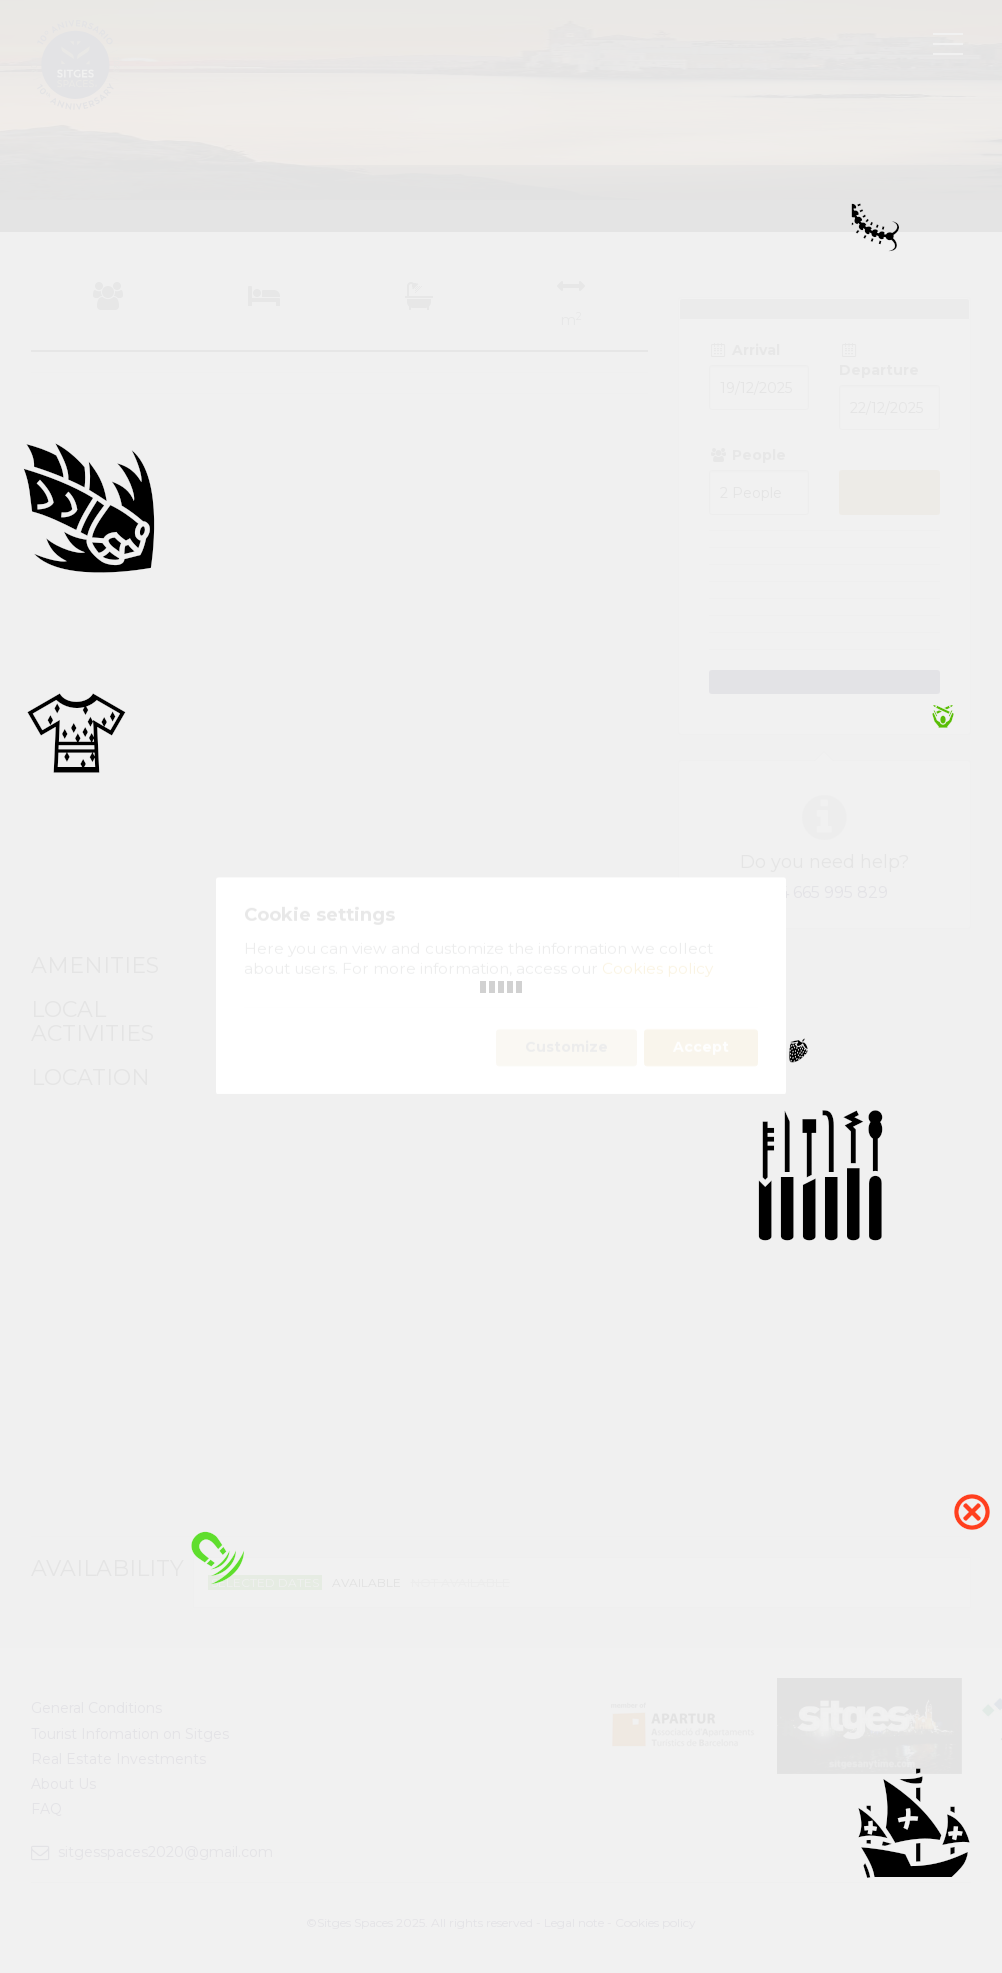  What do you see at coordinates (217, 1557) in the screenshot?
I see `attract or collect items in a game` at bounding box center [217, 1557].